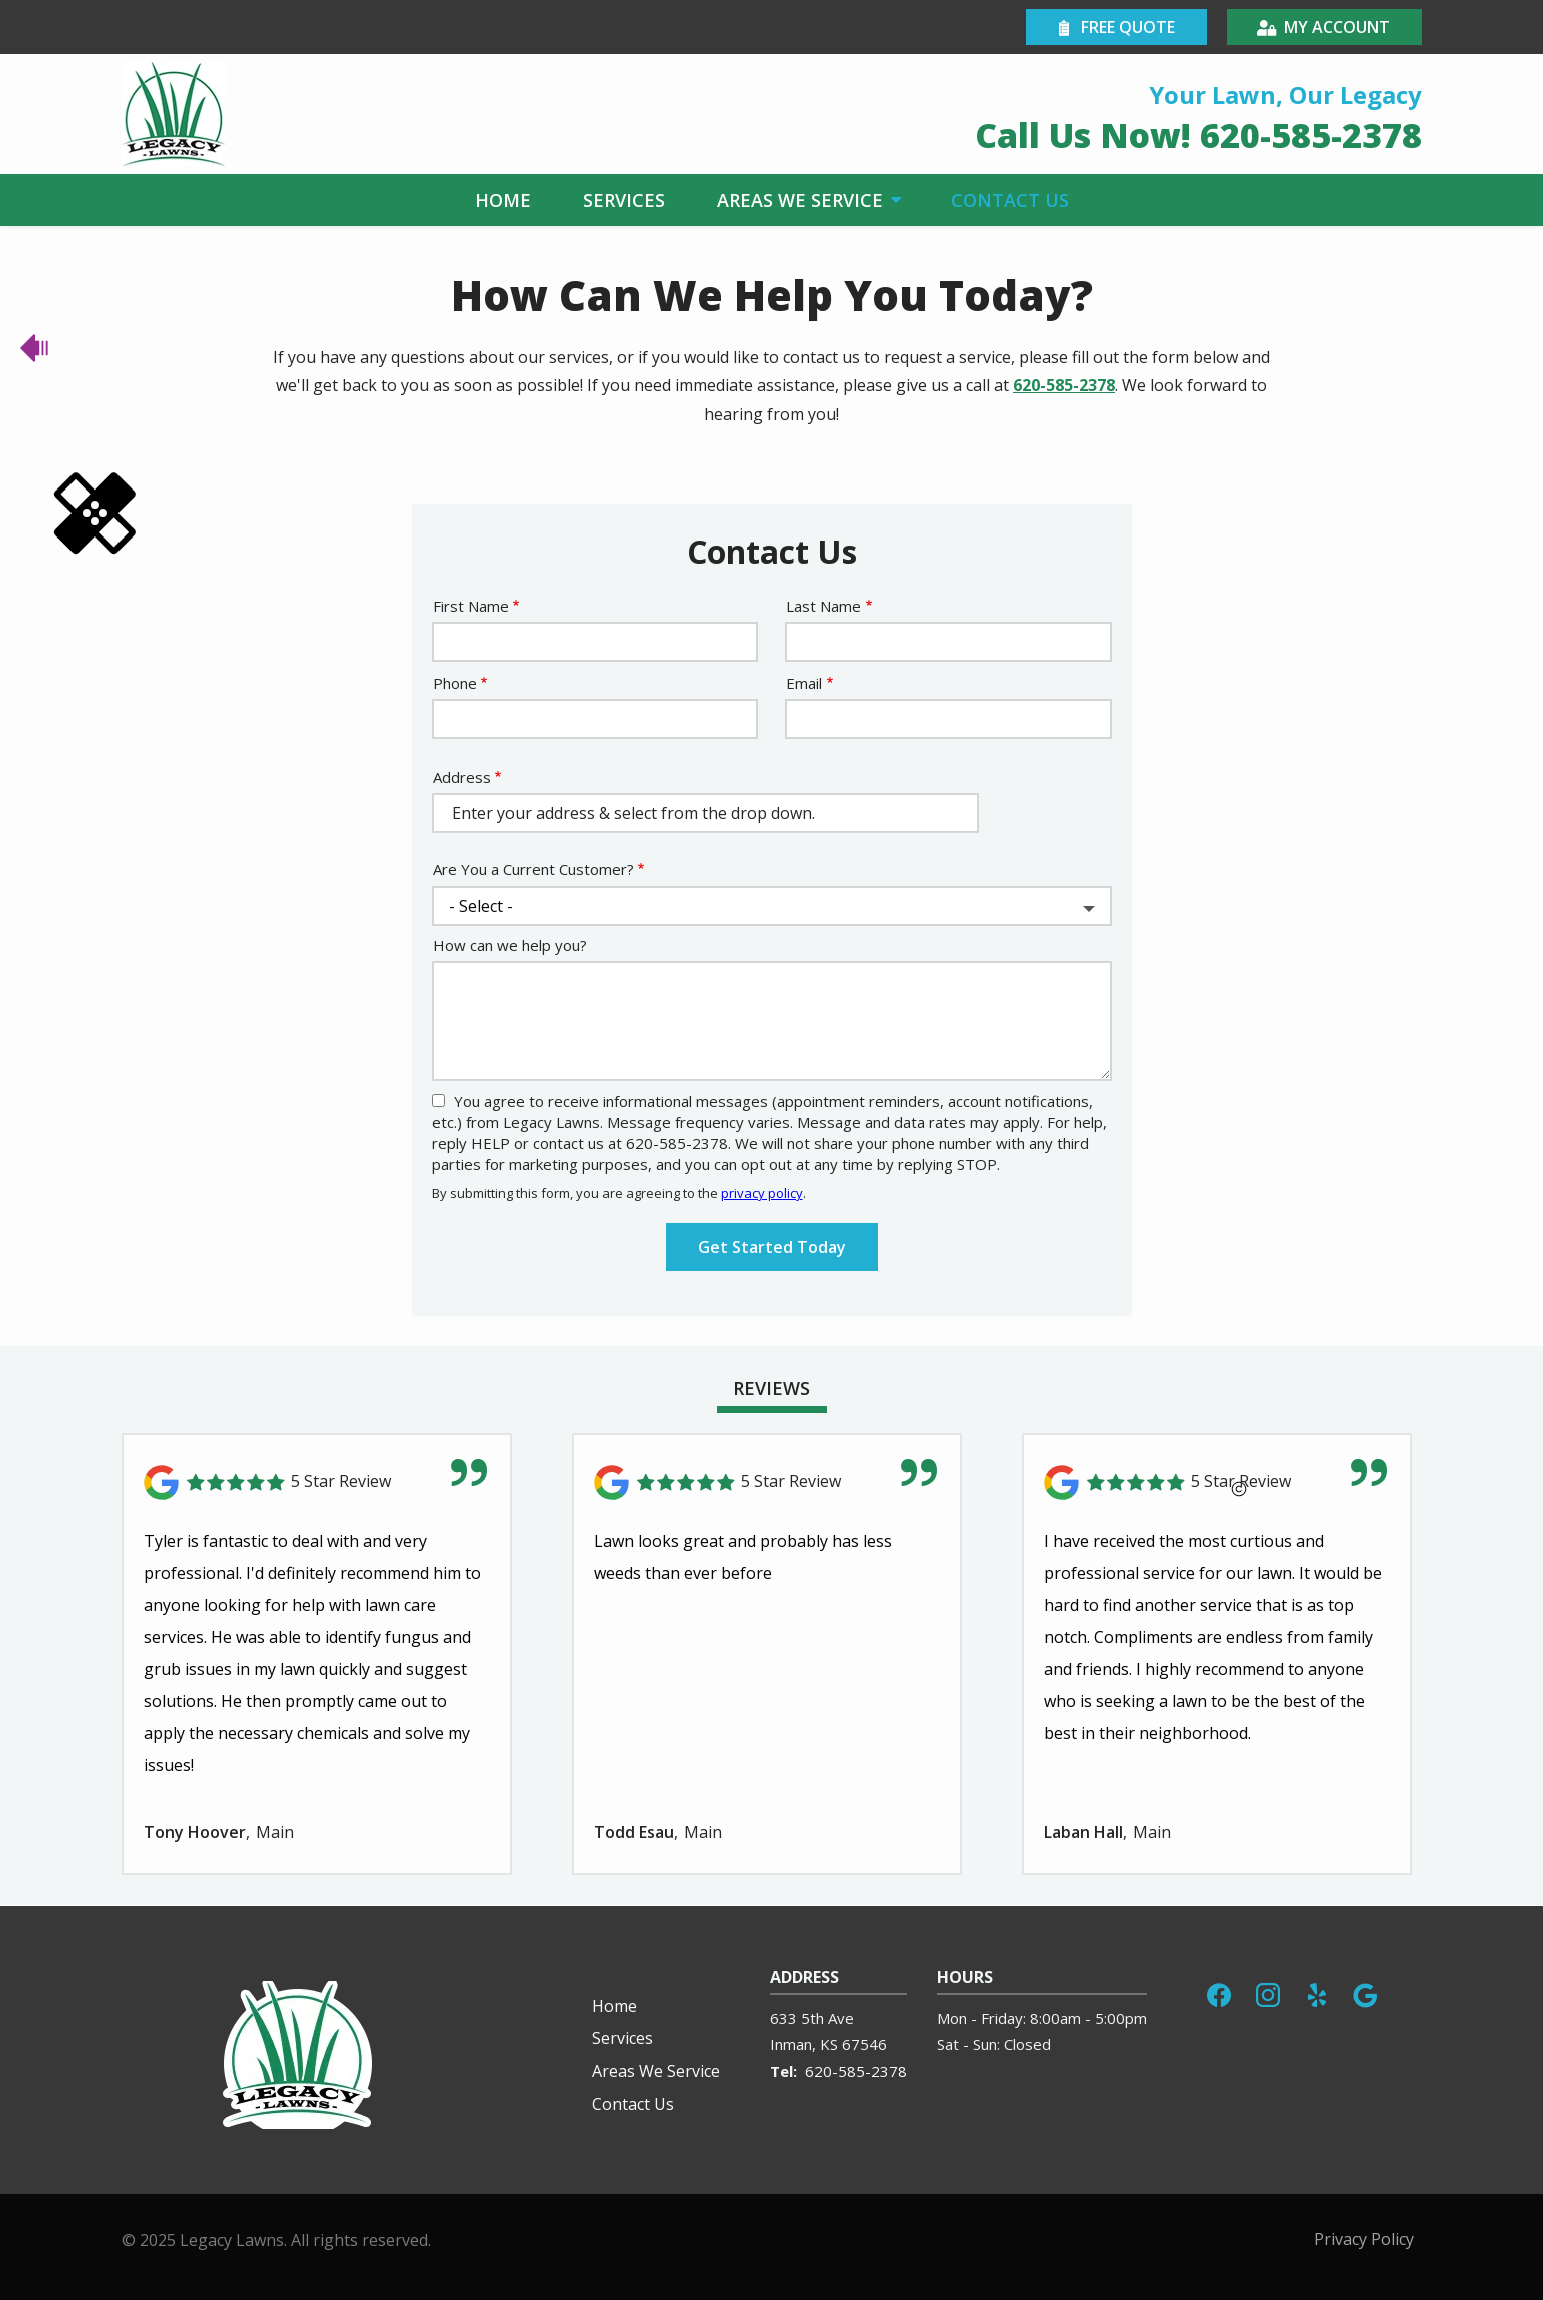 The height and width of the screenshot is (2300, 1543). I want to click on apply healing or spot removal tool, so click(95, 513).